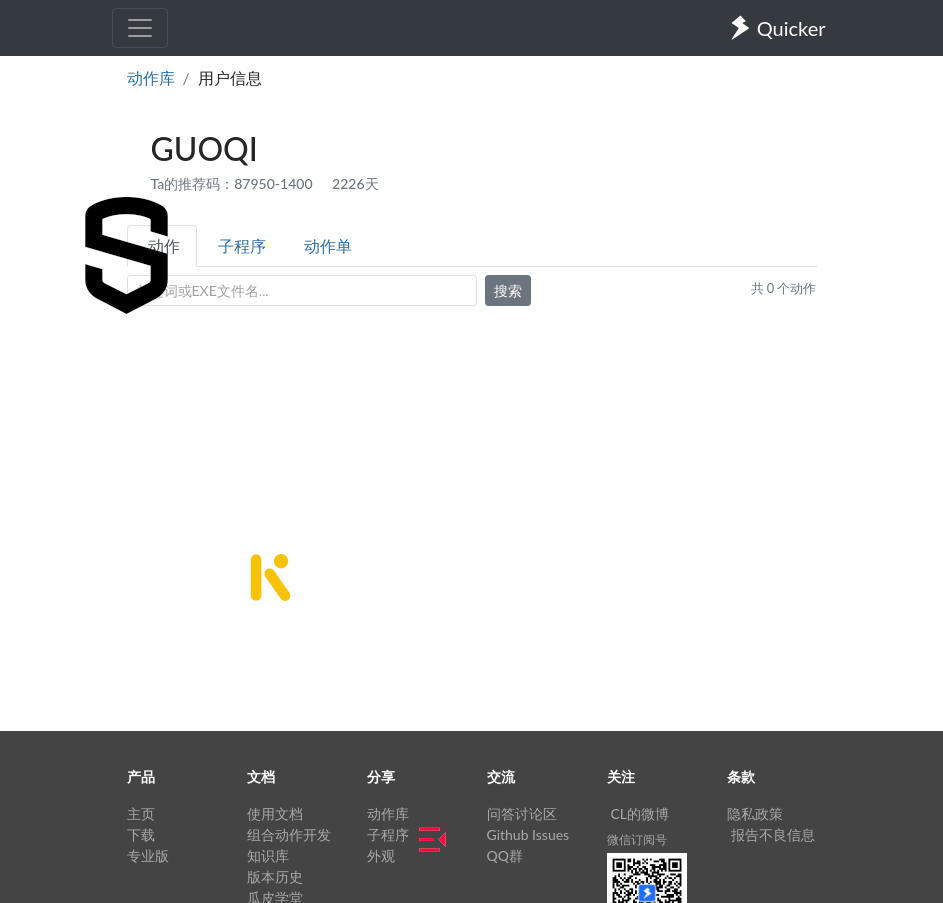  I want to click on kaios mobile operating system logo, so click(270, 577).